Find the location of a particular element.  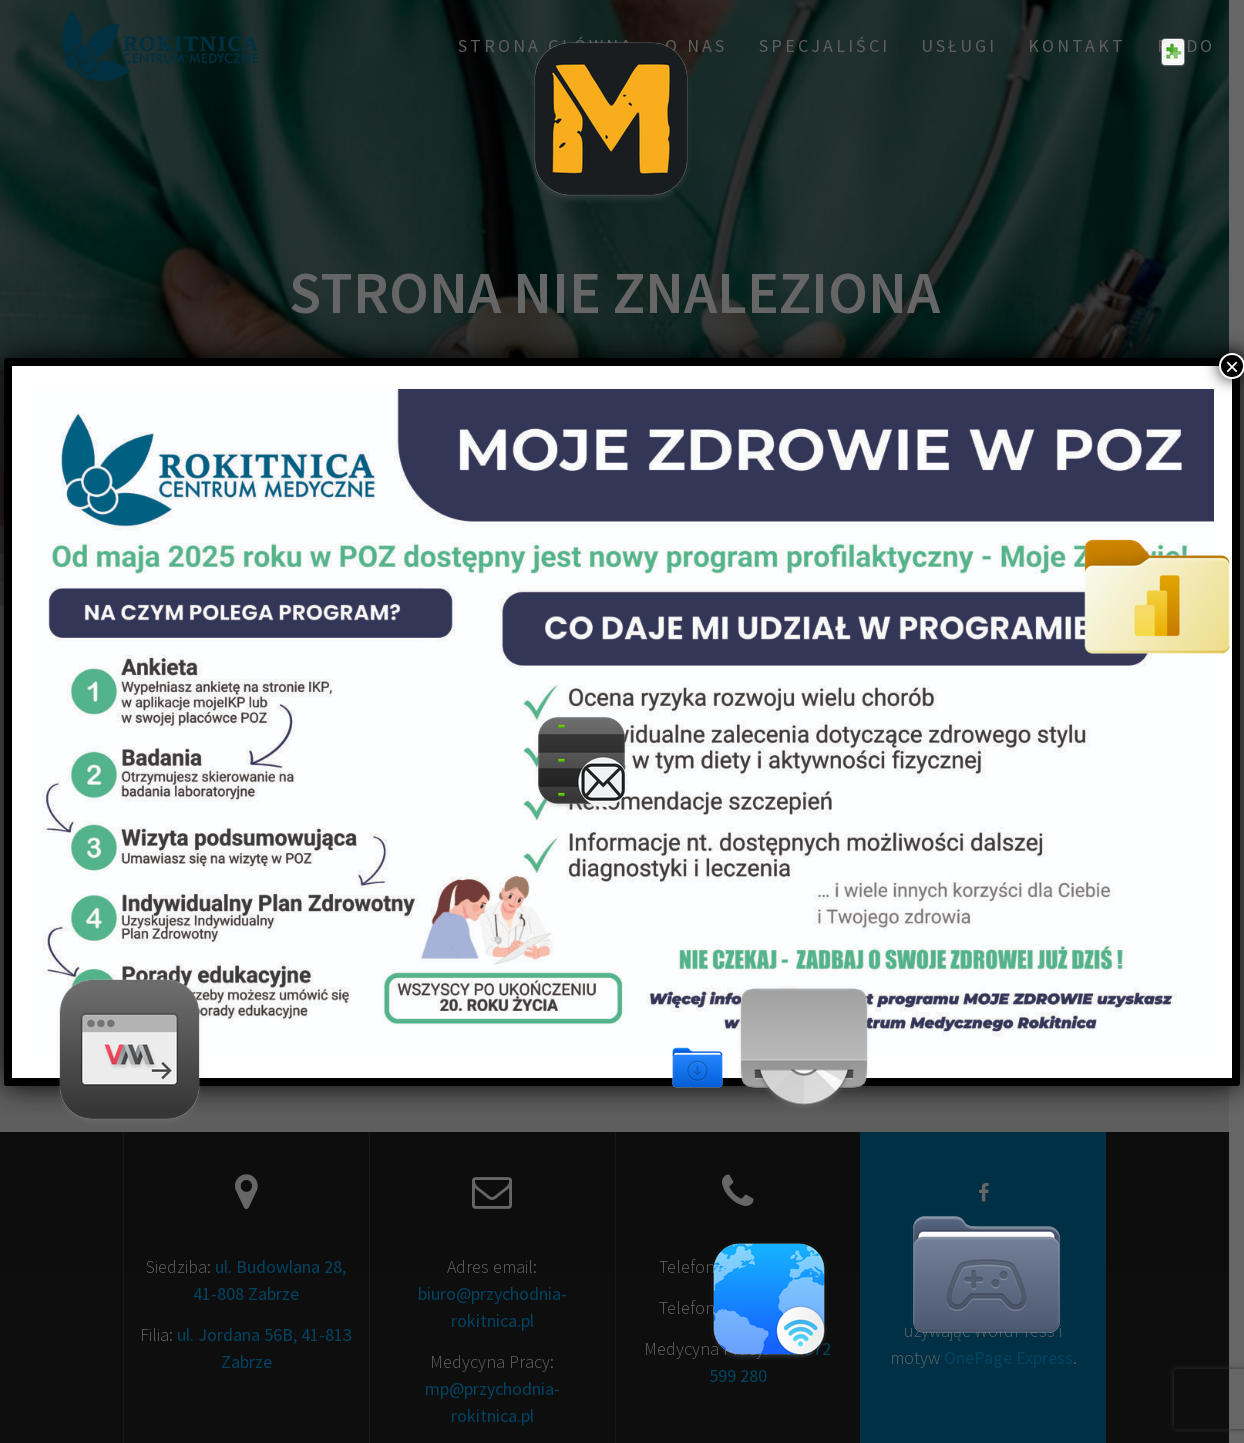

install a browser extension or add-on is located at coordinates (1173, 52).